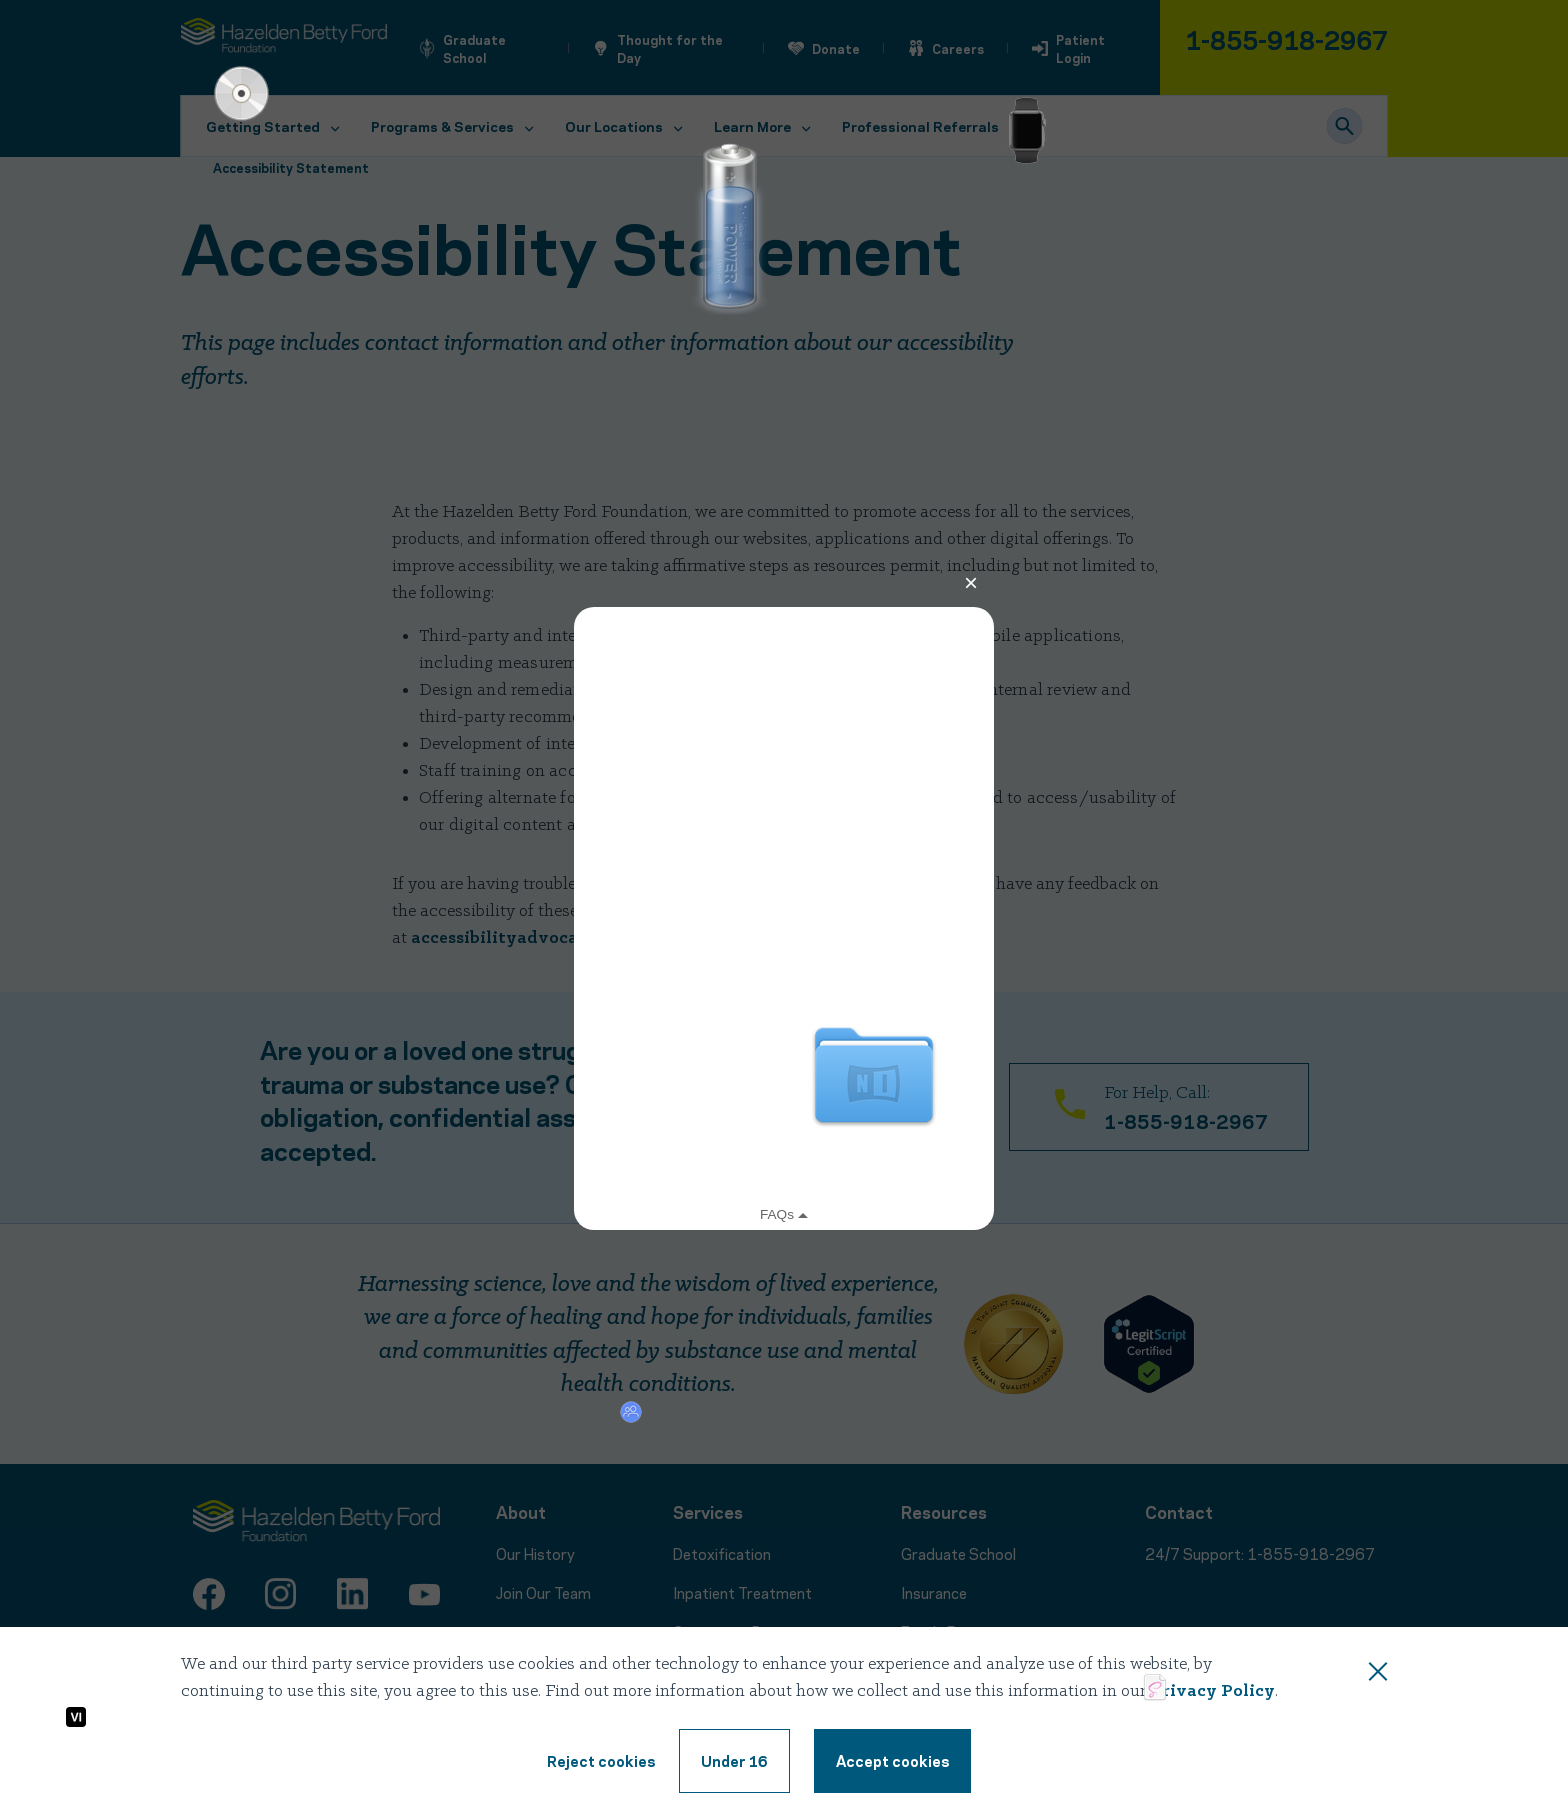  Describe the element at coordinates (1155, 1687) in the screenshot. I see `indicates a sass stylesheet file` at that location.